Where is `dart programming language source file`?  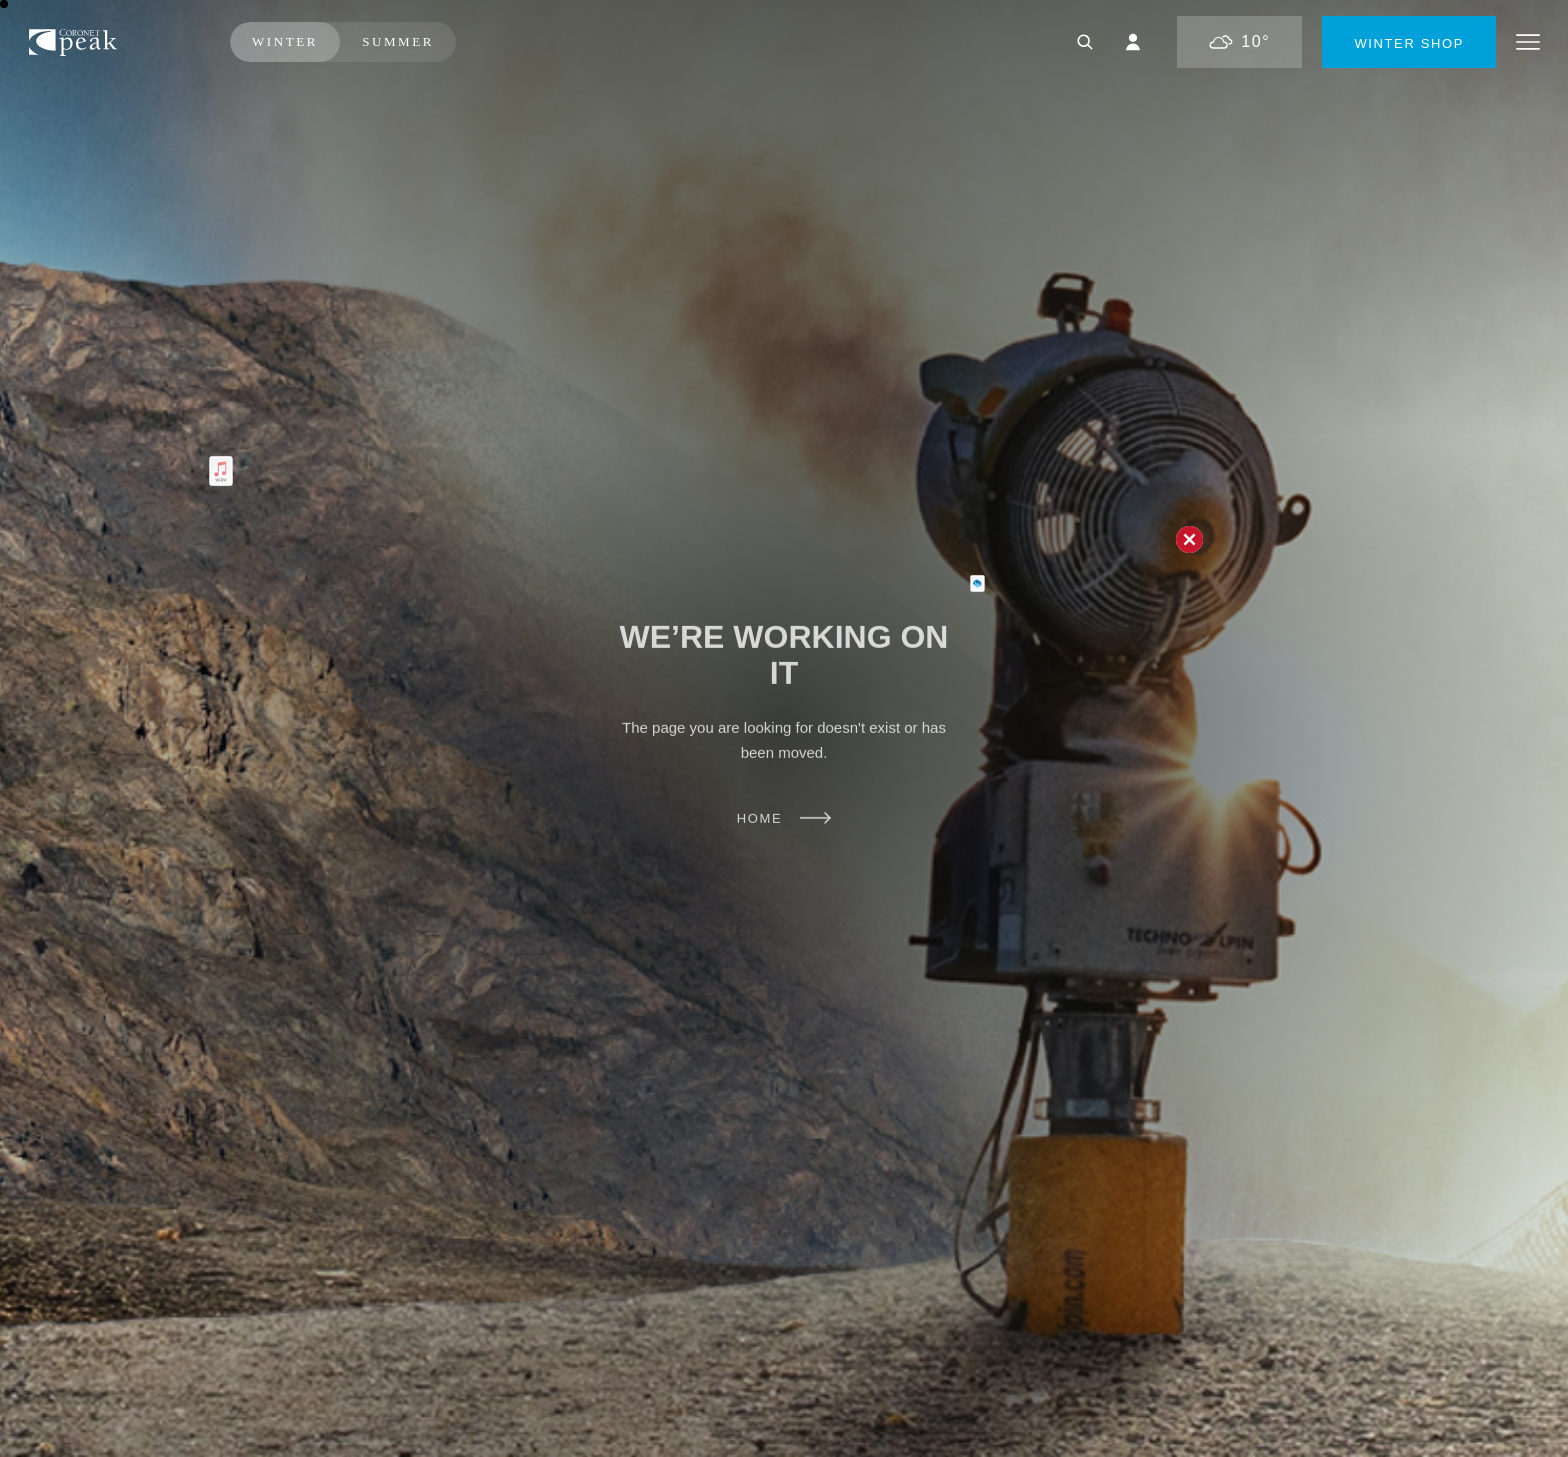
dart programming language source file is located at coordinates (977, 583).